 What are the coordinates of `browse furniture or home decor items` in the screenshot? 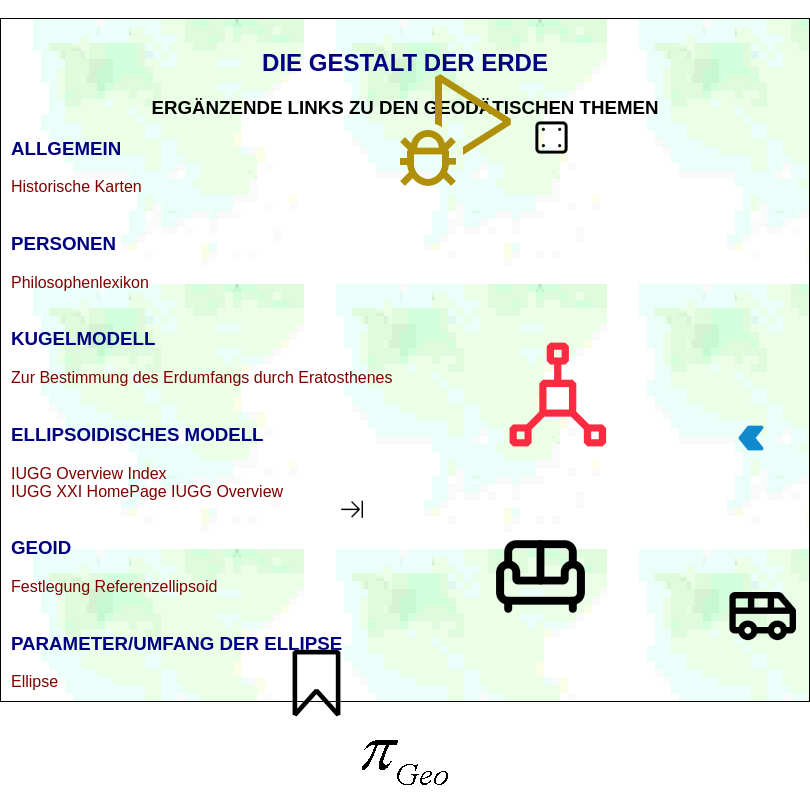 It's located at (540, 576).